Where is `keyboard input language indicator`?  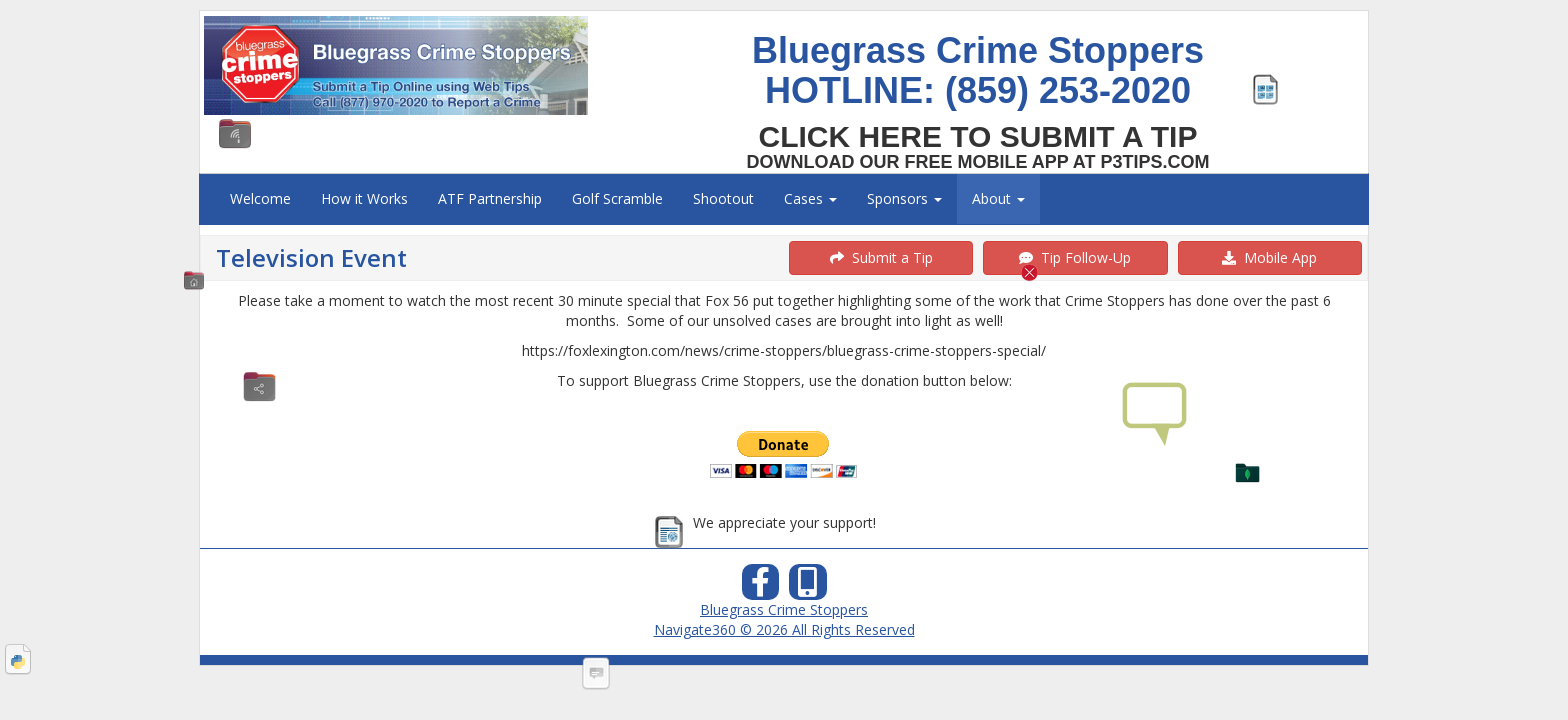 keyboard input language indicator is located at coordinates (1154, 414).